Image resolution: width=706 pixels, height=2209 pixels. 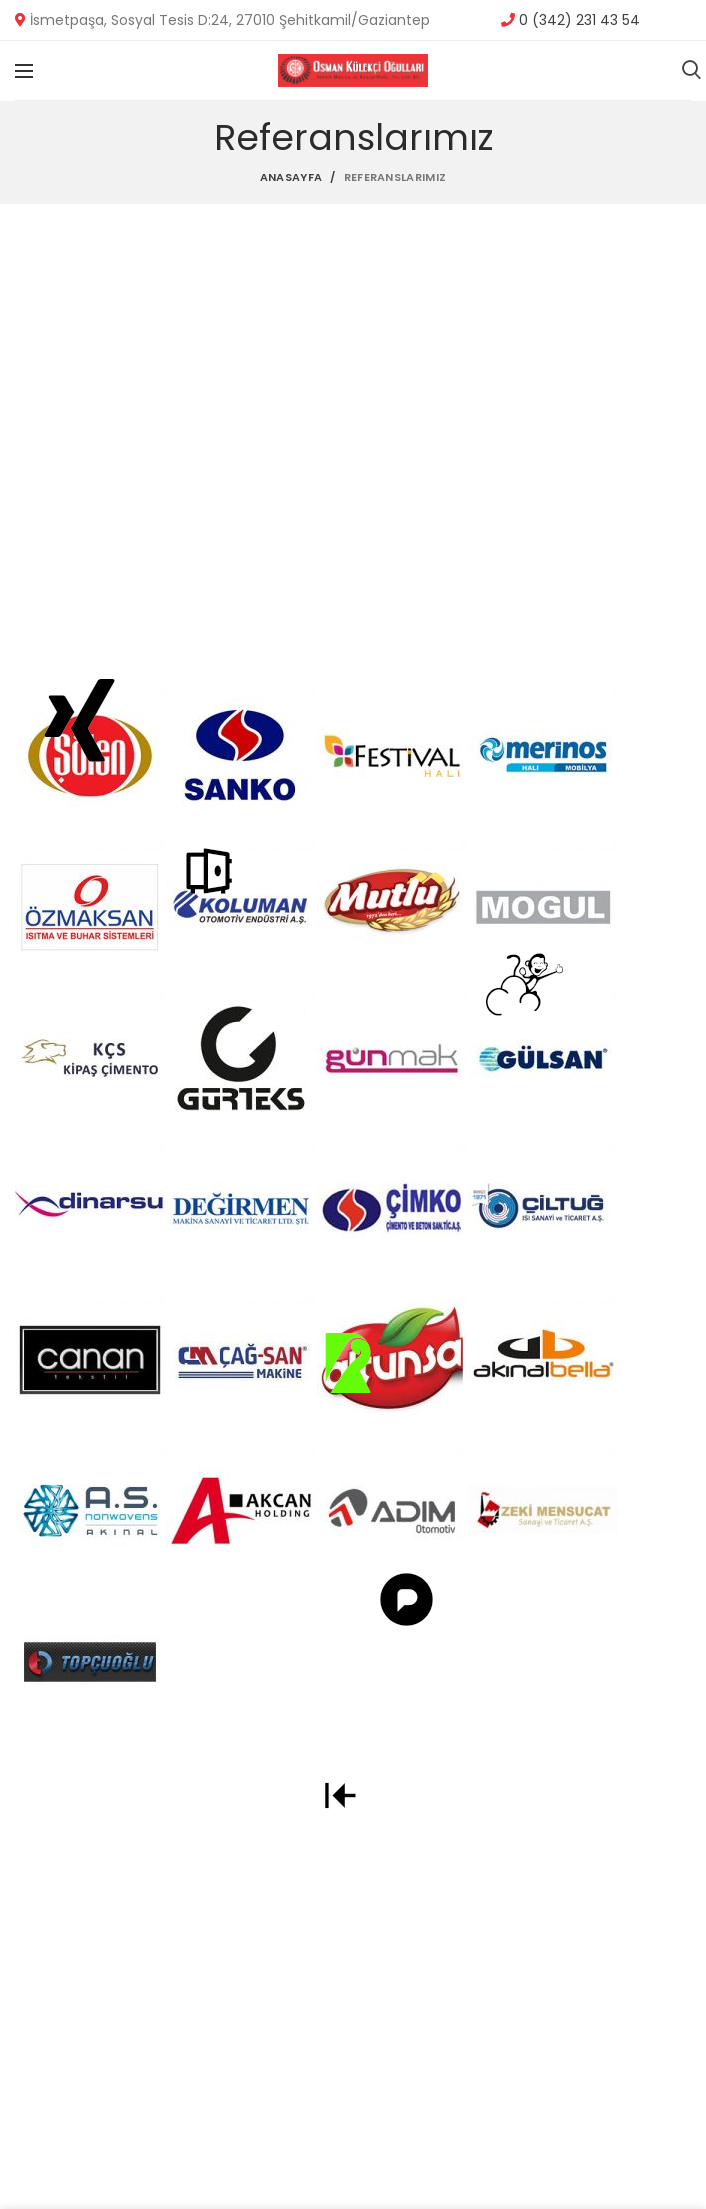 I want to click on apache cloudstack logo, so click(x=524, y=984).